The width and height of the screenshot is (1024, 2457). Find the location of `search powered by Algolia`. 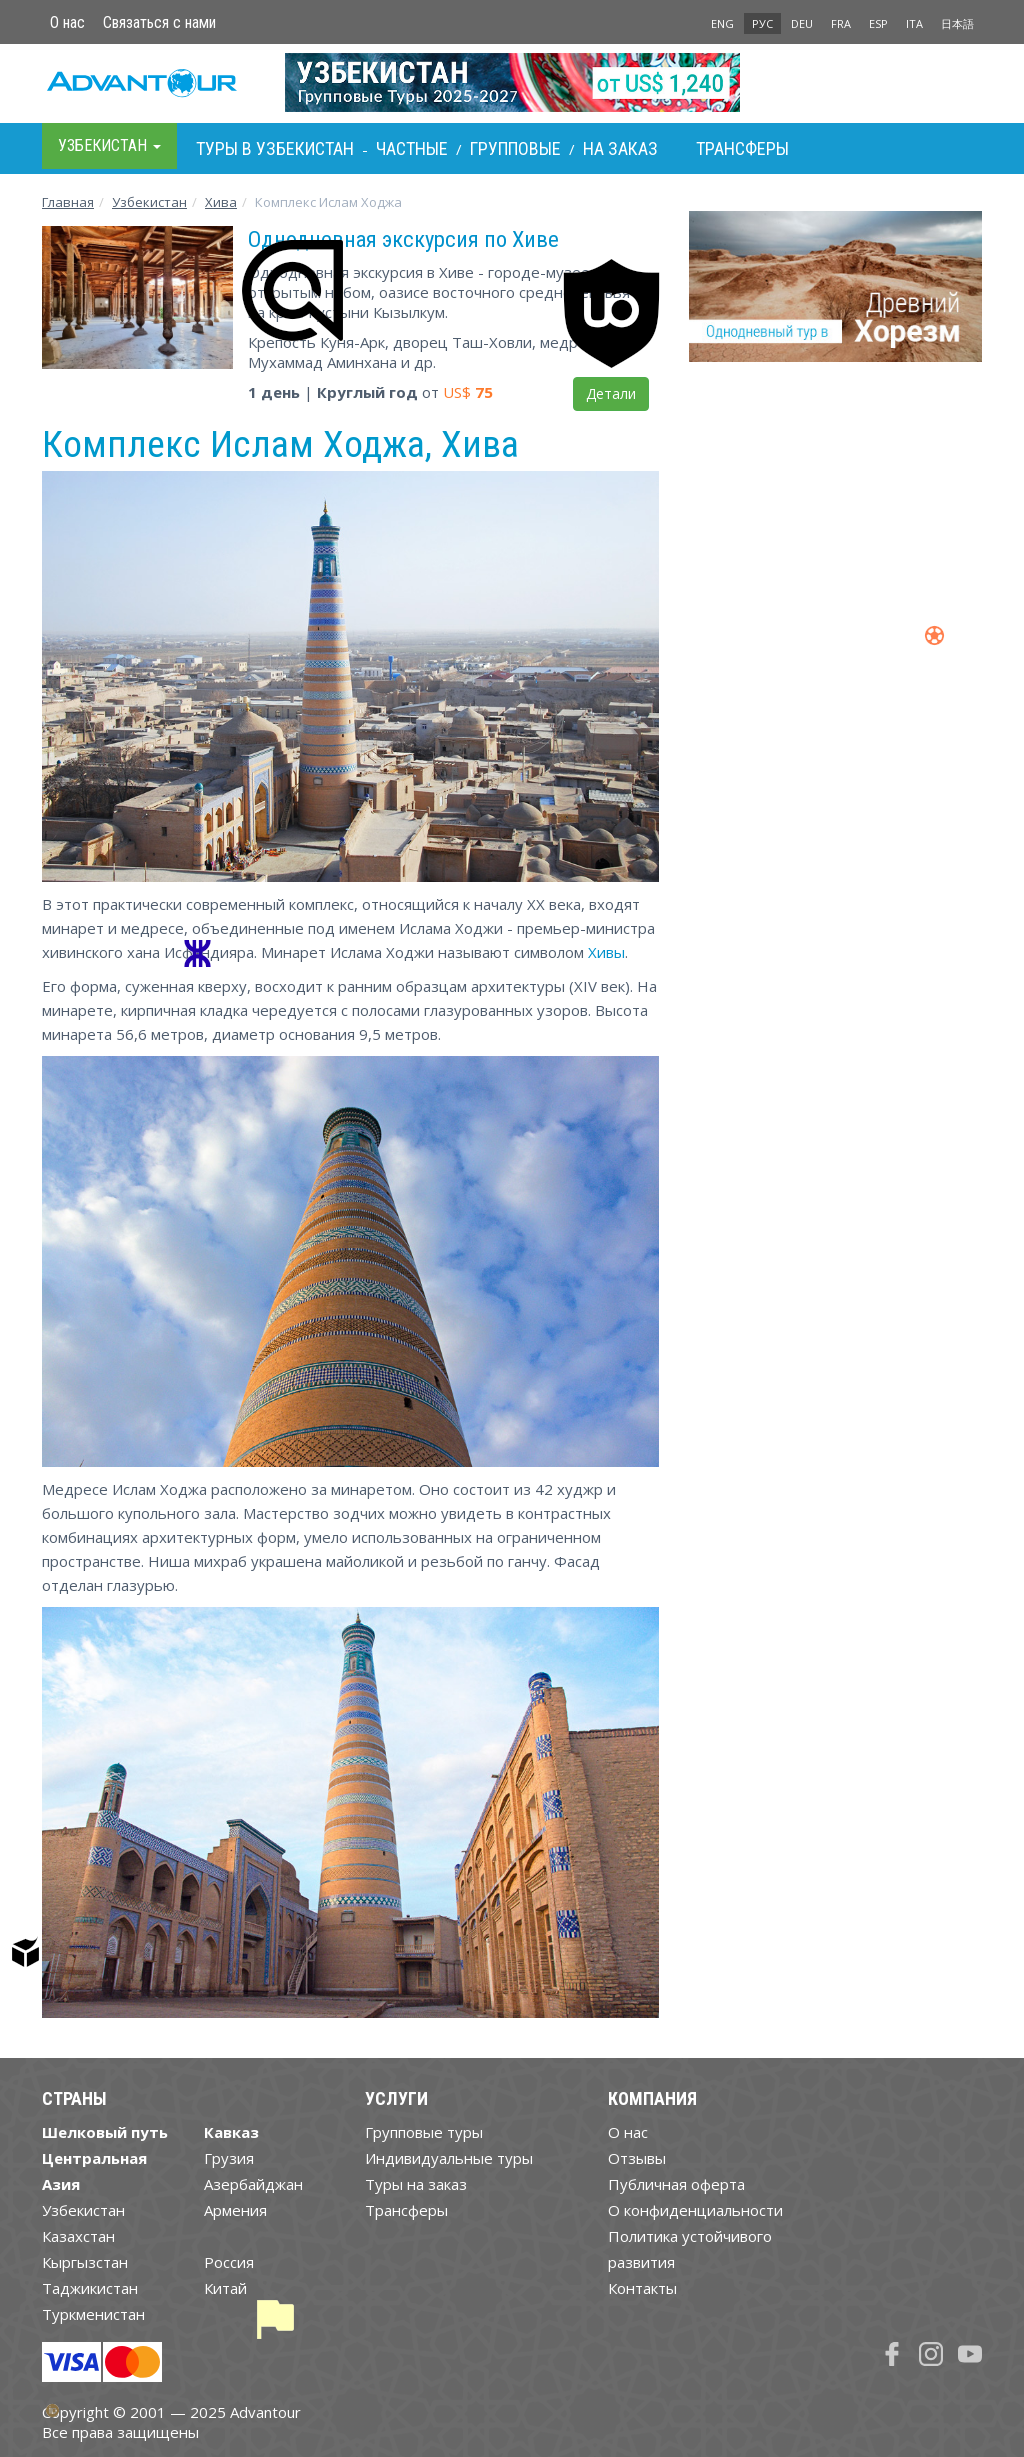

search powered by Algolia is located at coordinates (292, 290).